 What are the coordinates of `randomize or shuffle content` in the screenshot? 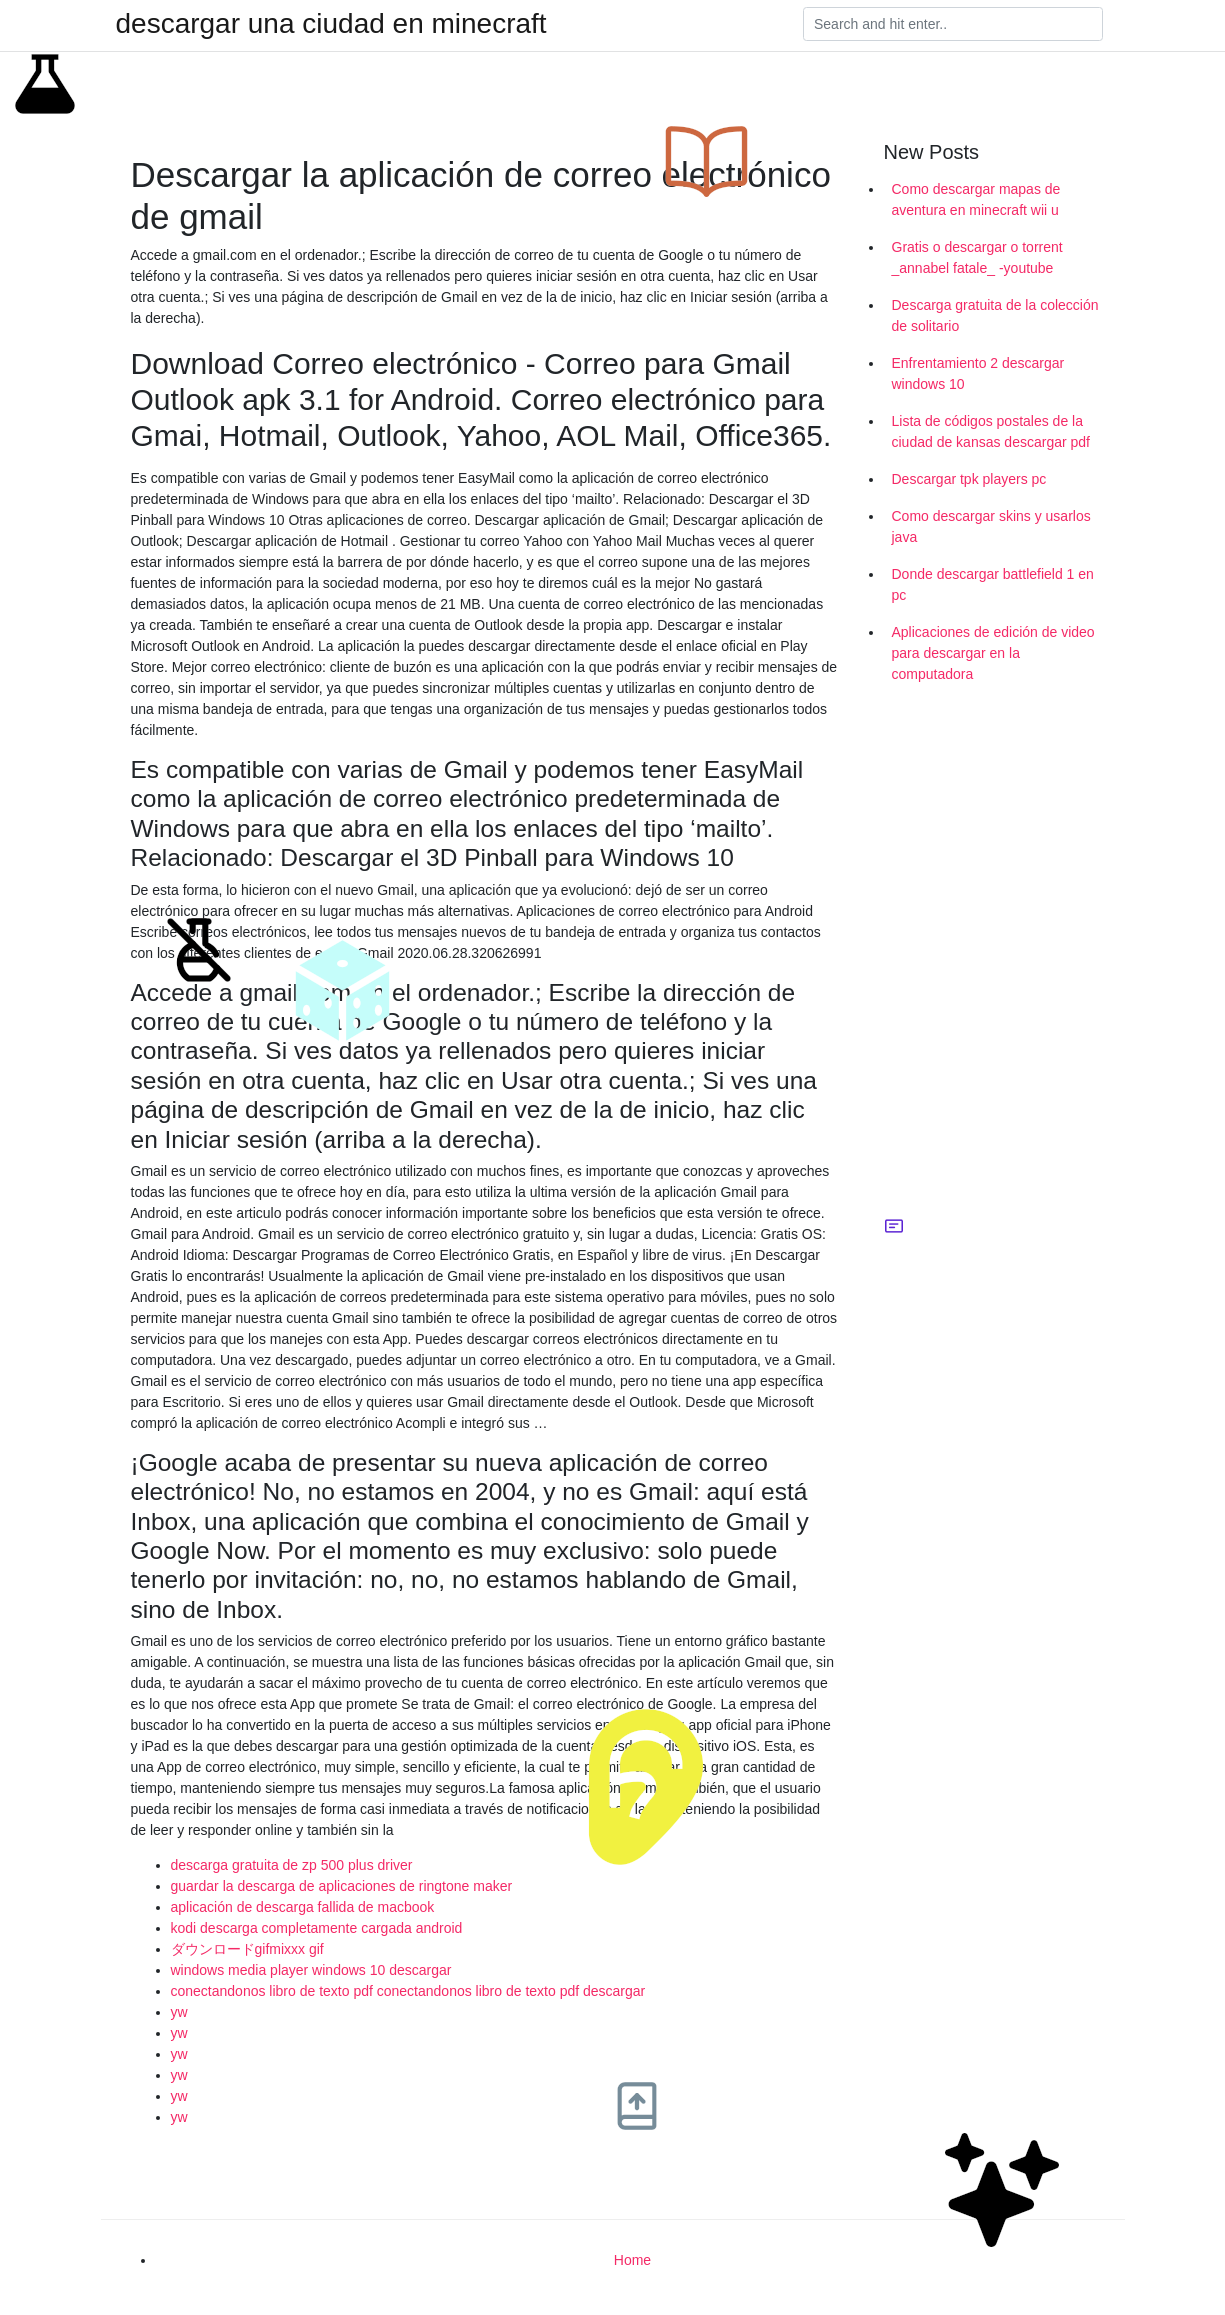 It's located at (342, 990).